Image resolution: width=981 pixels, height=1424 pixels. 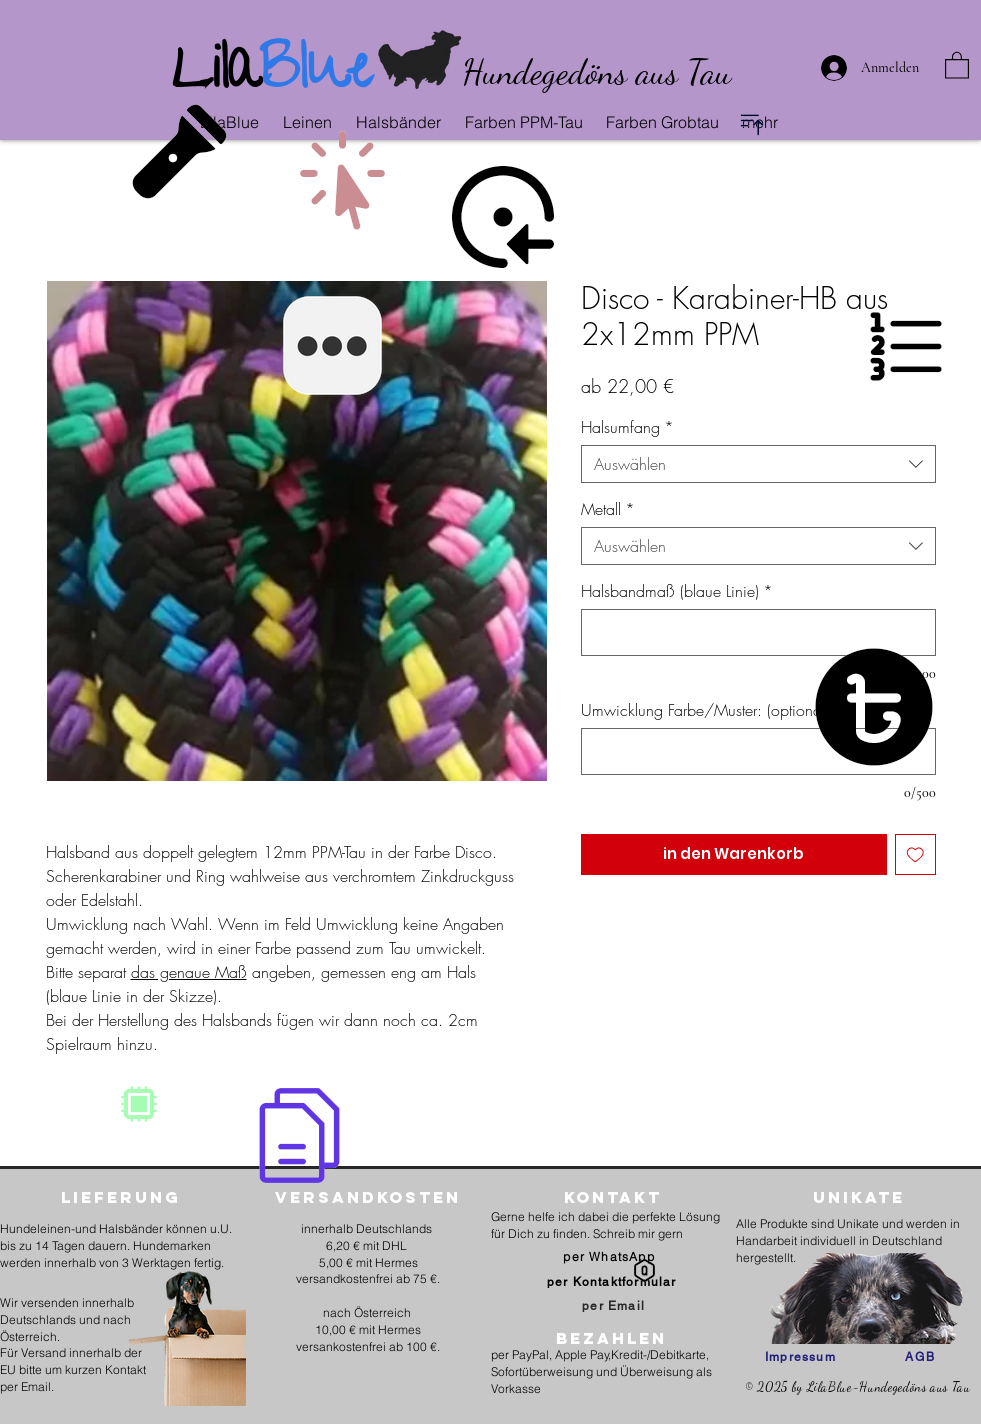 What do you see at coordinates (907, 346) in the screenshot?
I see `format text as a numbered list` at bounding box center [907, 346].